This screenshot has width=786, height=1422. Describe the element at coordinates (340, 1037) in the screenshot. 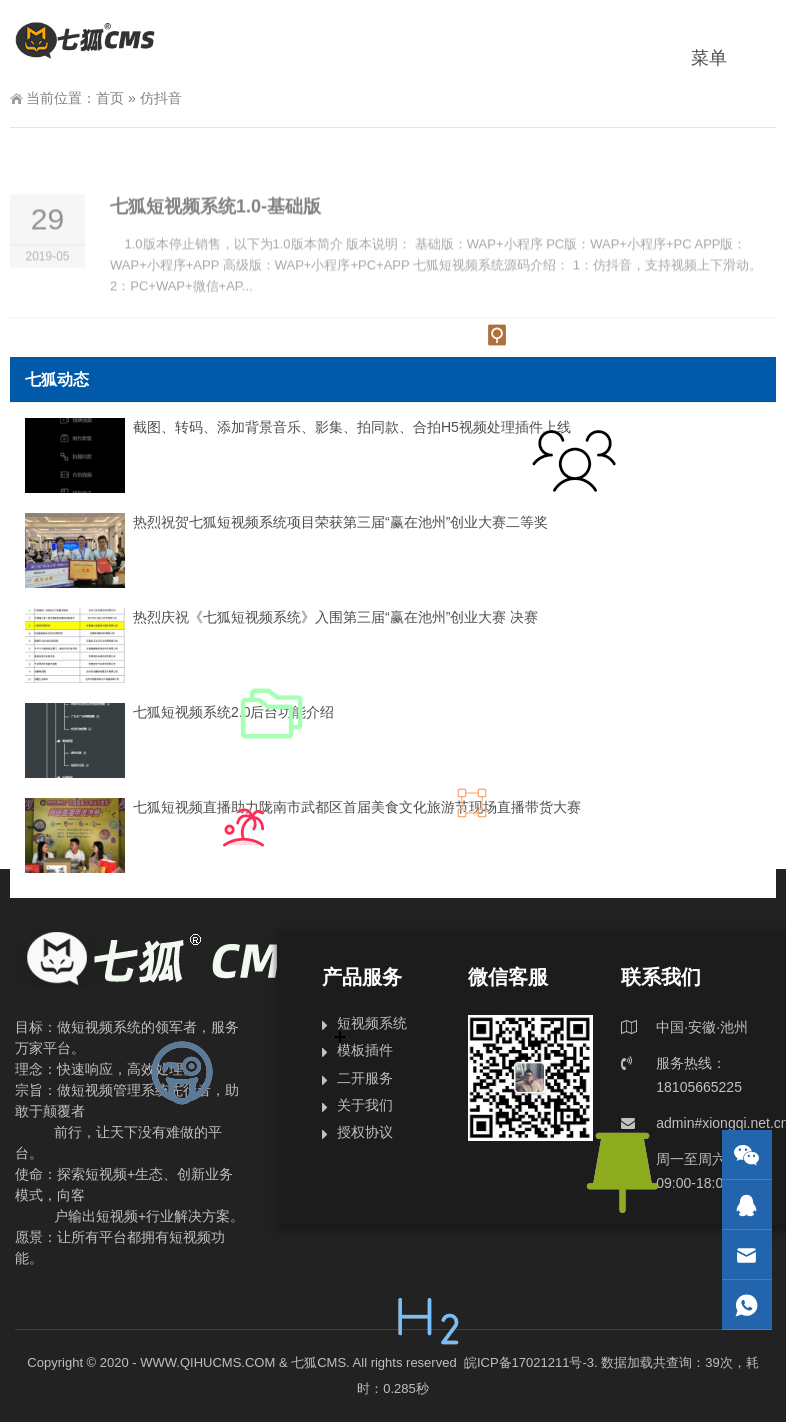

I see `add a new item` at that location.